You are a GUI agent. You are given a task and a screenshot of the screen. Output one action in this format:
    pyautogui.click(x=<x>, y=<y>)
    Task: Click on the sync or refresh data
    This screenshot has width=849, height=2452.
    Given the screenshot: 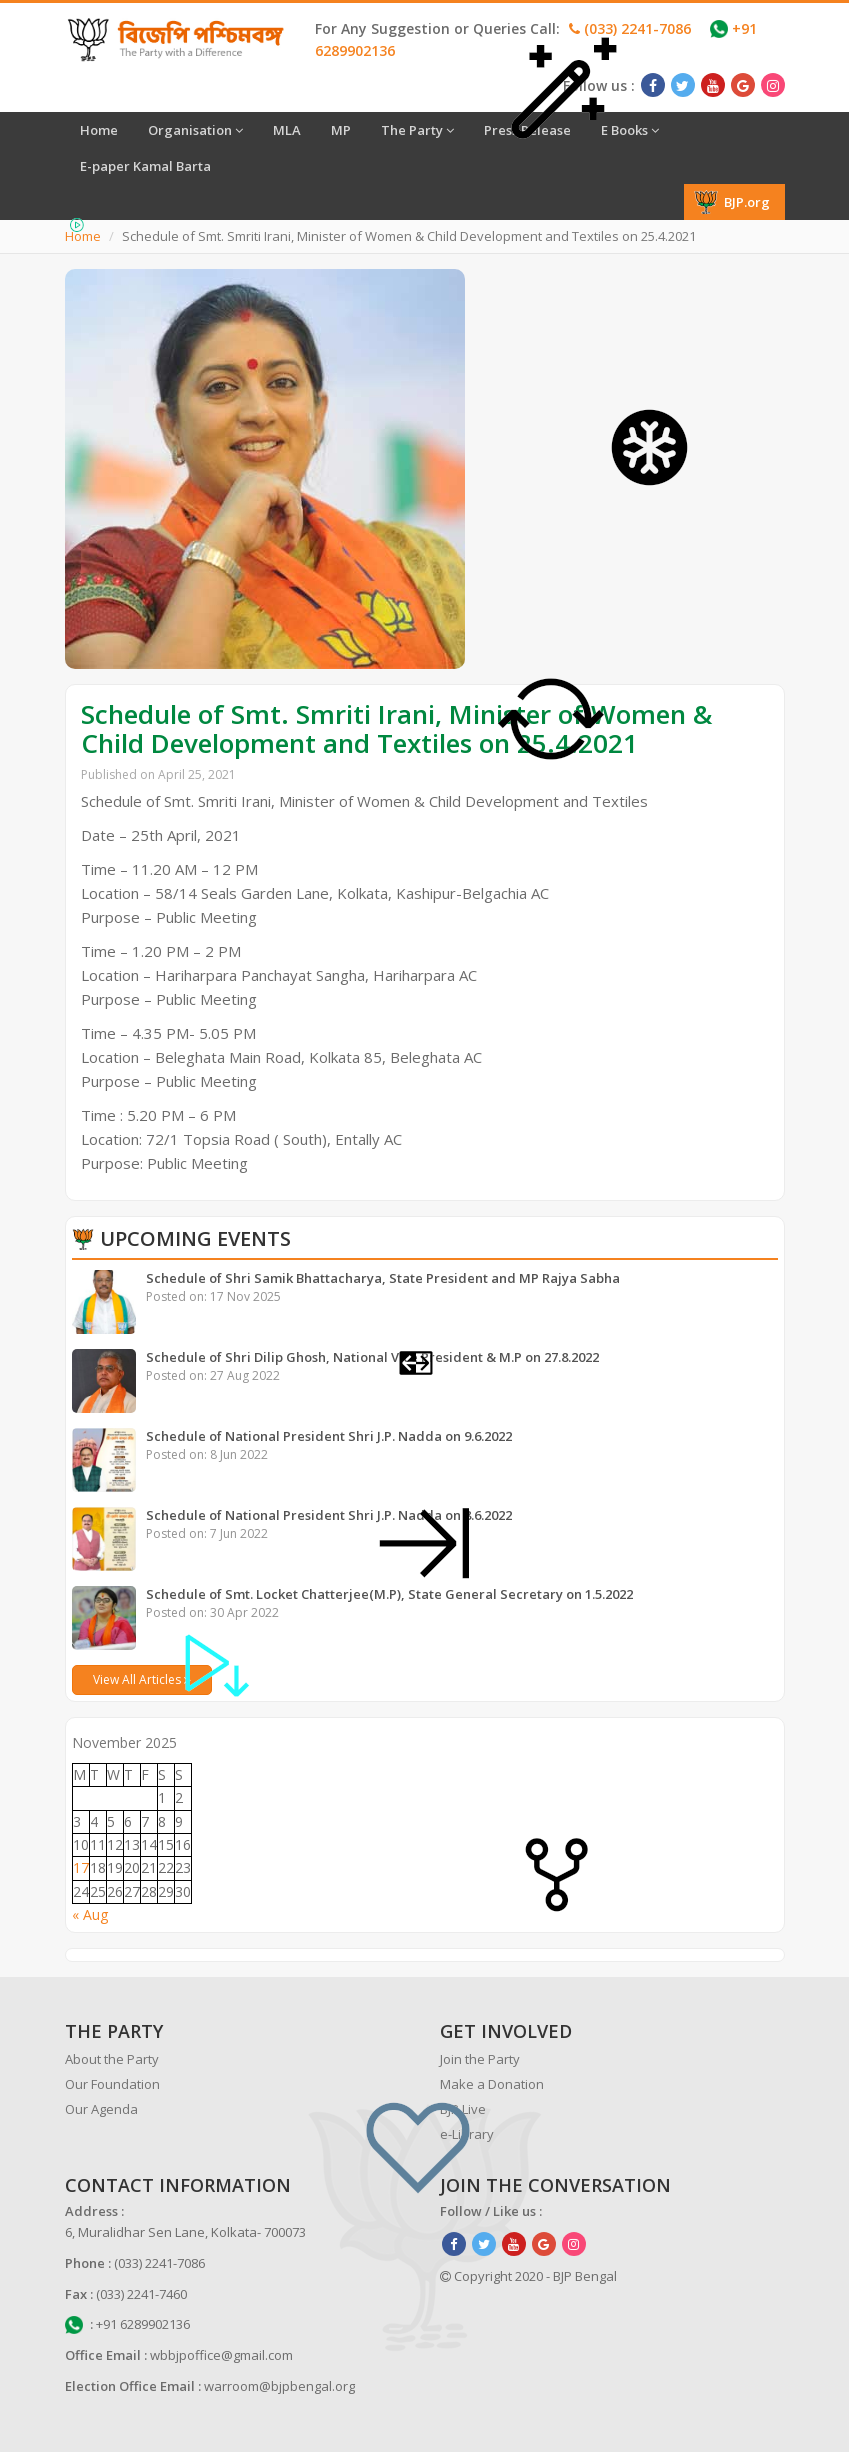 What is the action you would take?
    pyautogui.click(x=551, y=719)
    